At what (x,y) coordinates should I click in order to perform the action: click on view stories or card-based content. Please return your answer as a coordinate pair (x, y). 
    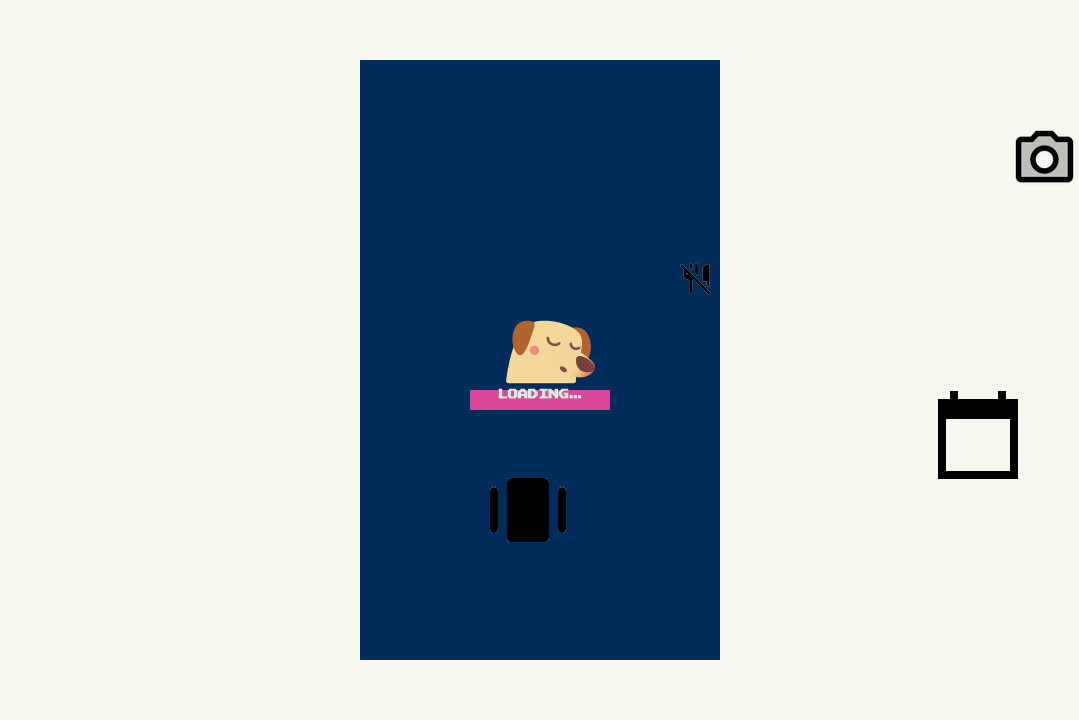
    Looking at the image, I should click on (528, 512).